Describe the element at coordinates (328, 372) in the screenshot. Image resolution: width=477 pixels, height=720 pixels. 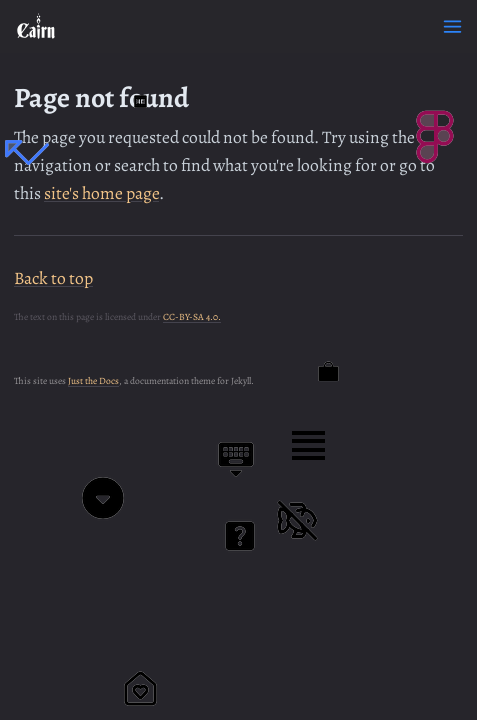
I see `view your shopping bag` at that location.